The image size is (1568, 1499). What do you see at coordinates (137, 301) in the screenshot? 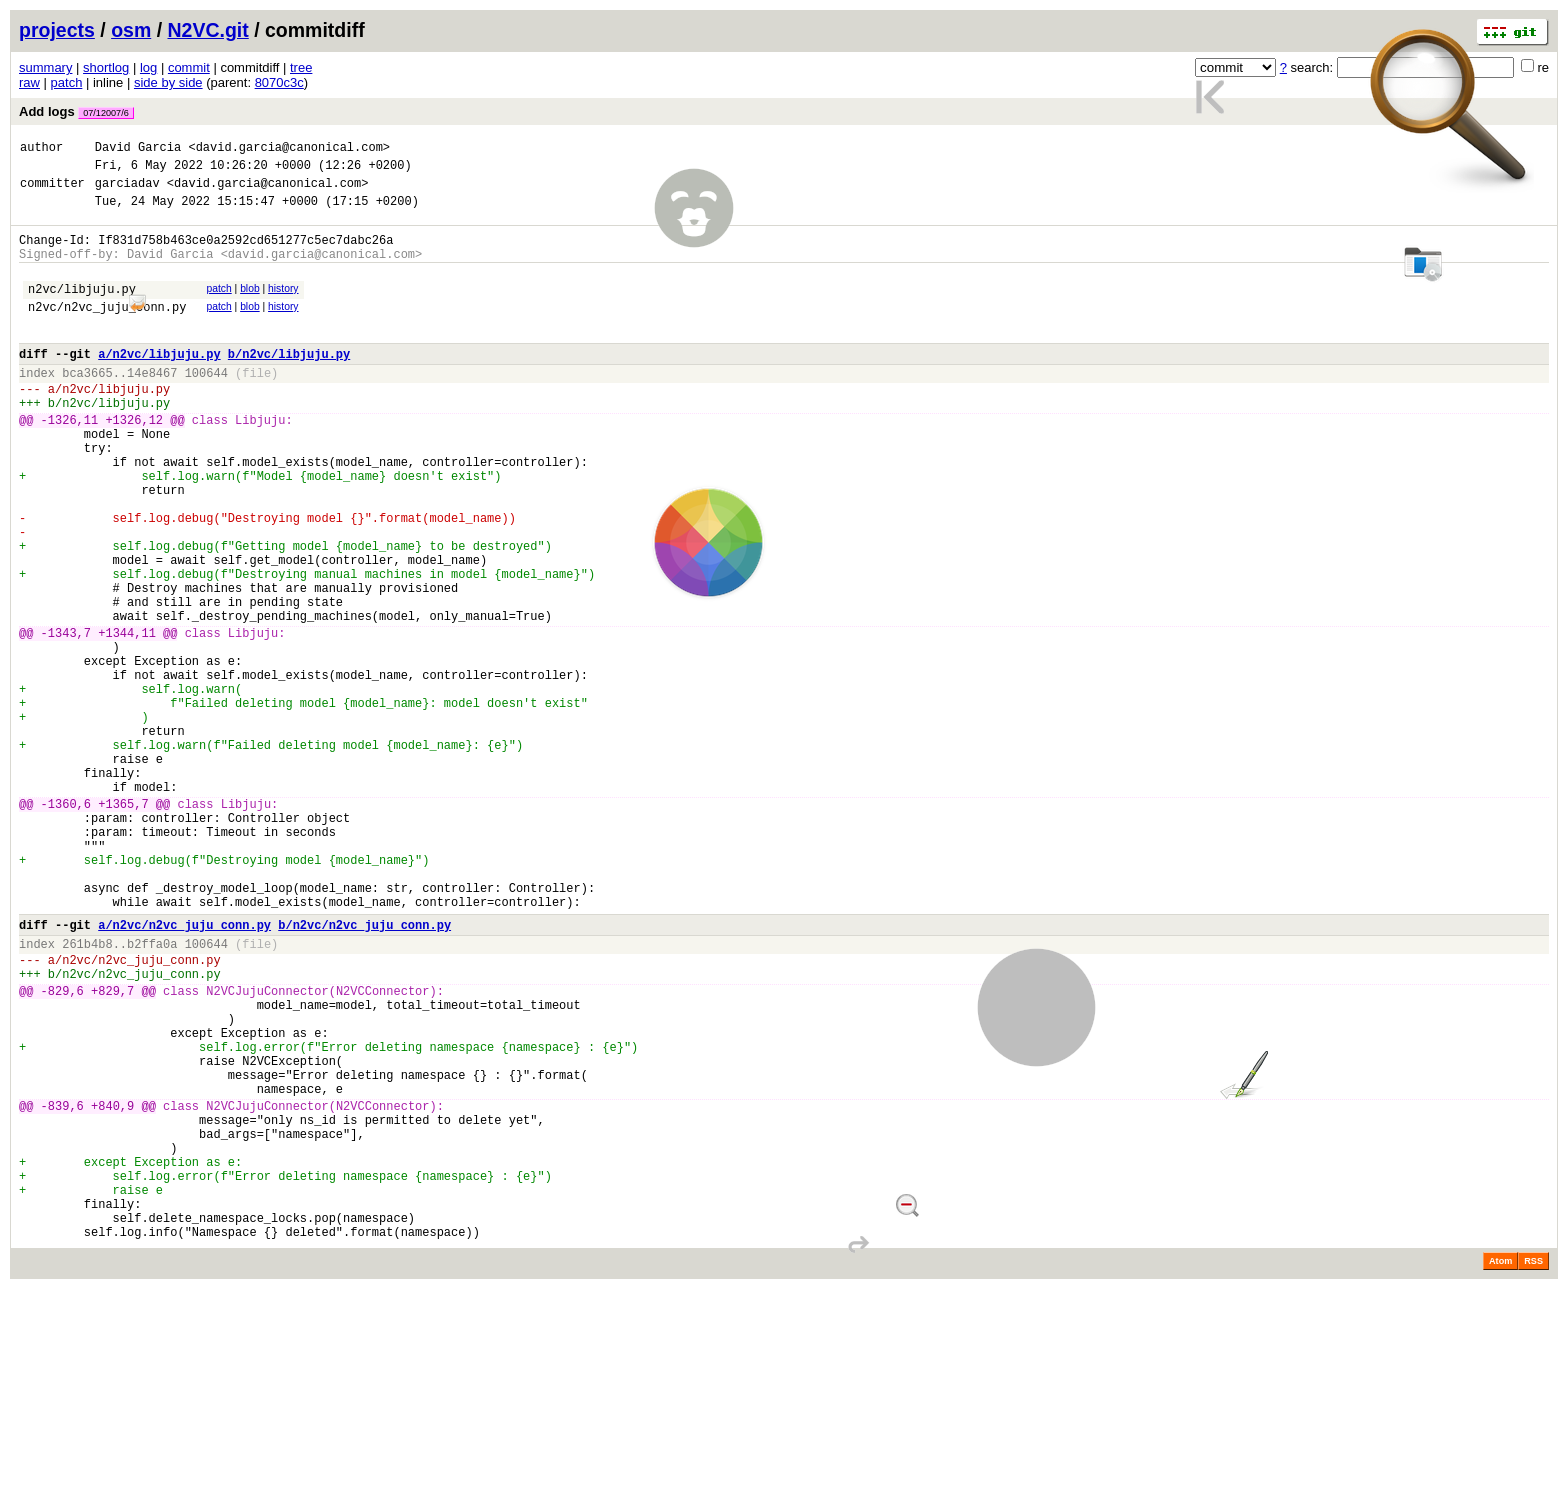
I see `reply to the sender of this email` at bounding box center [137, 301].